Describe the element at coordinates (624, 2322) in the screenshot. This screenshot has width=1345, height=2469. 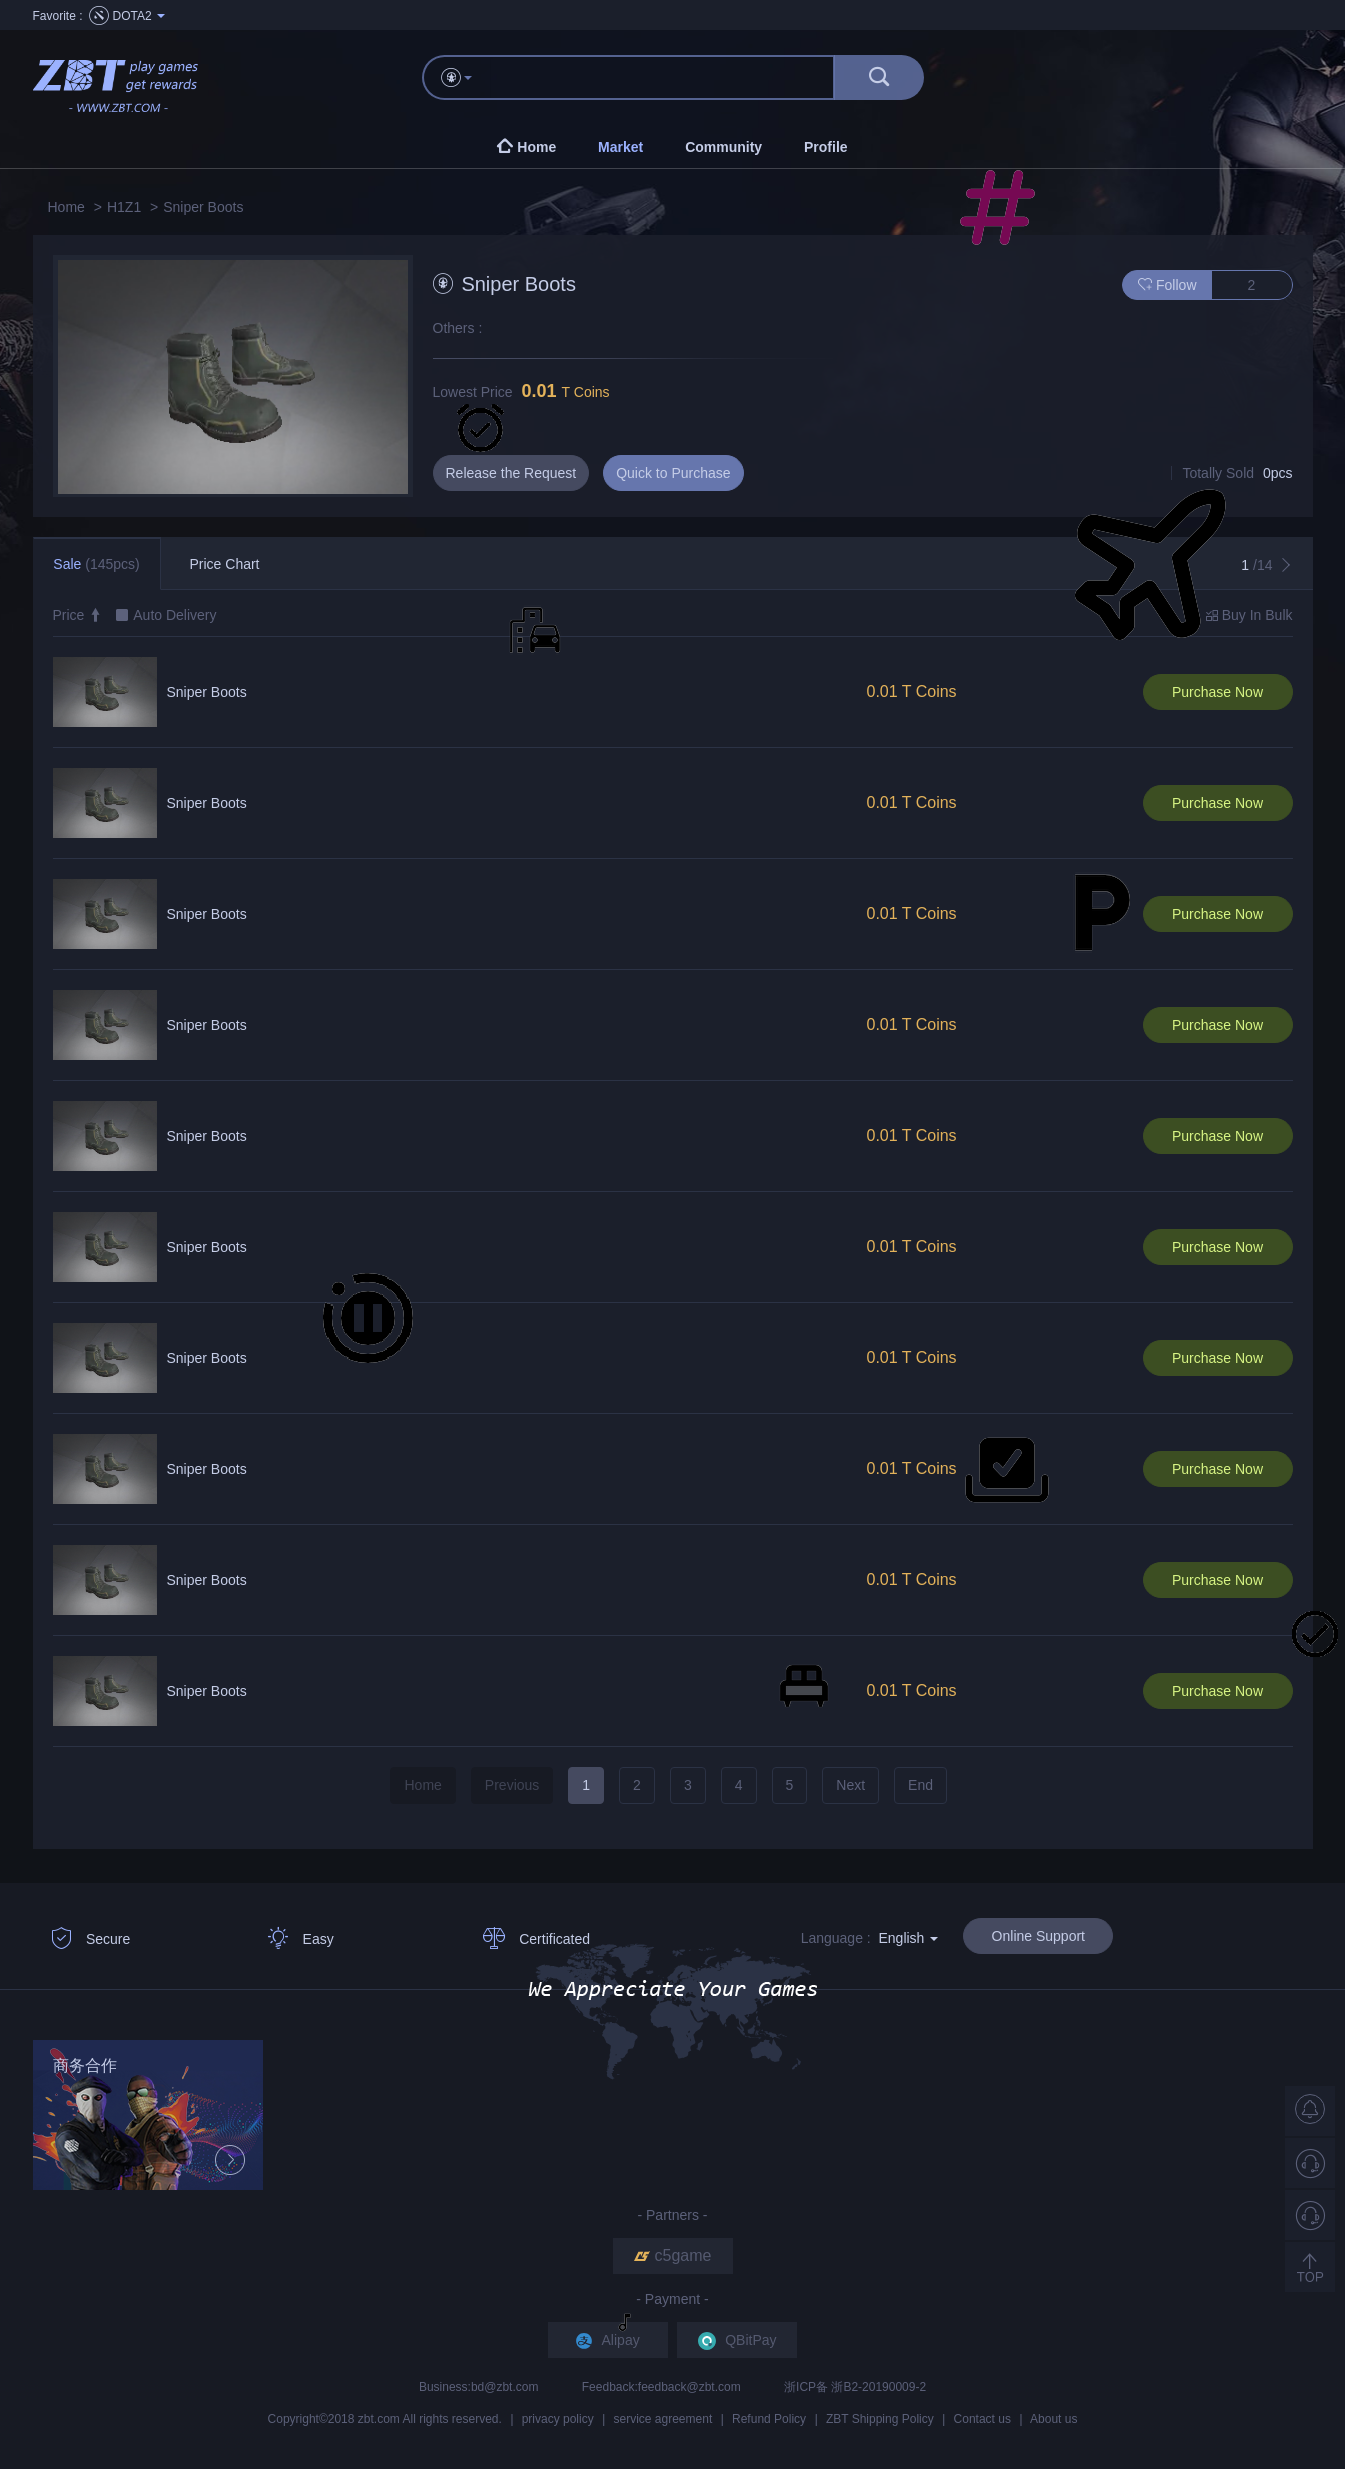
I see `access music or audio player` at that location.